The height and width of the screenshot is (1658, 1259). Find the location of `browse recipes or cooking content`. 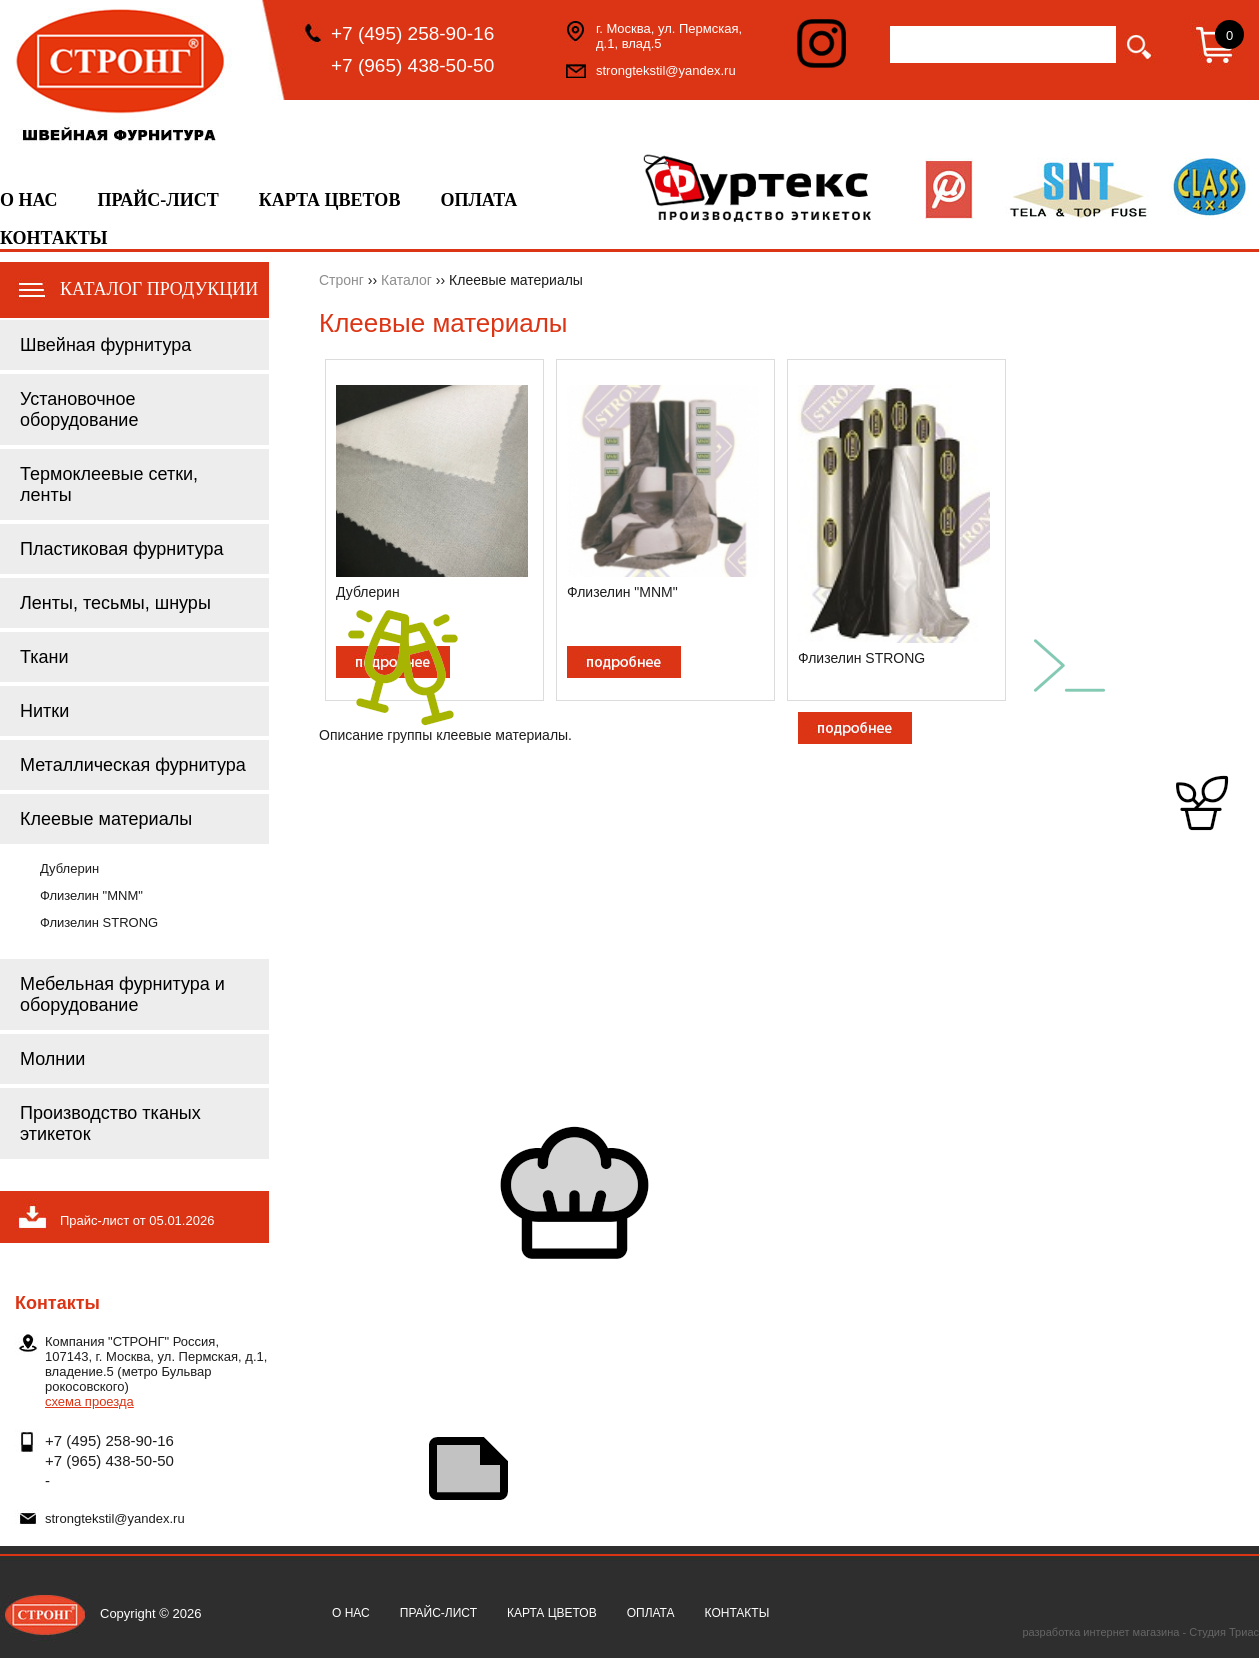

browse recipes or cooking content is located at coordinates (574, 1195).